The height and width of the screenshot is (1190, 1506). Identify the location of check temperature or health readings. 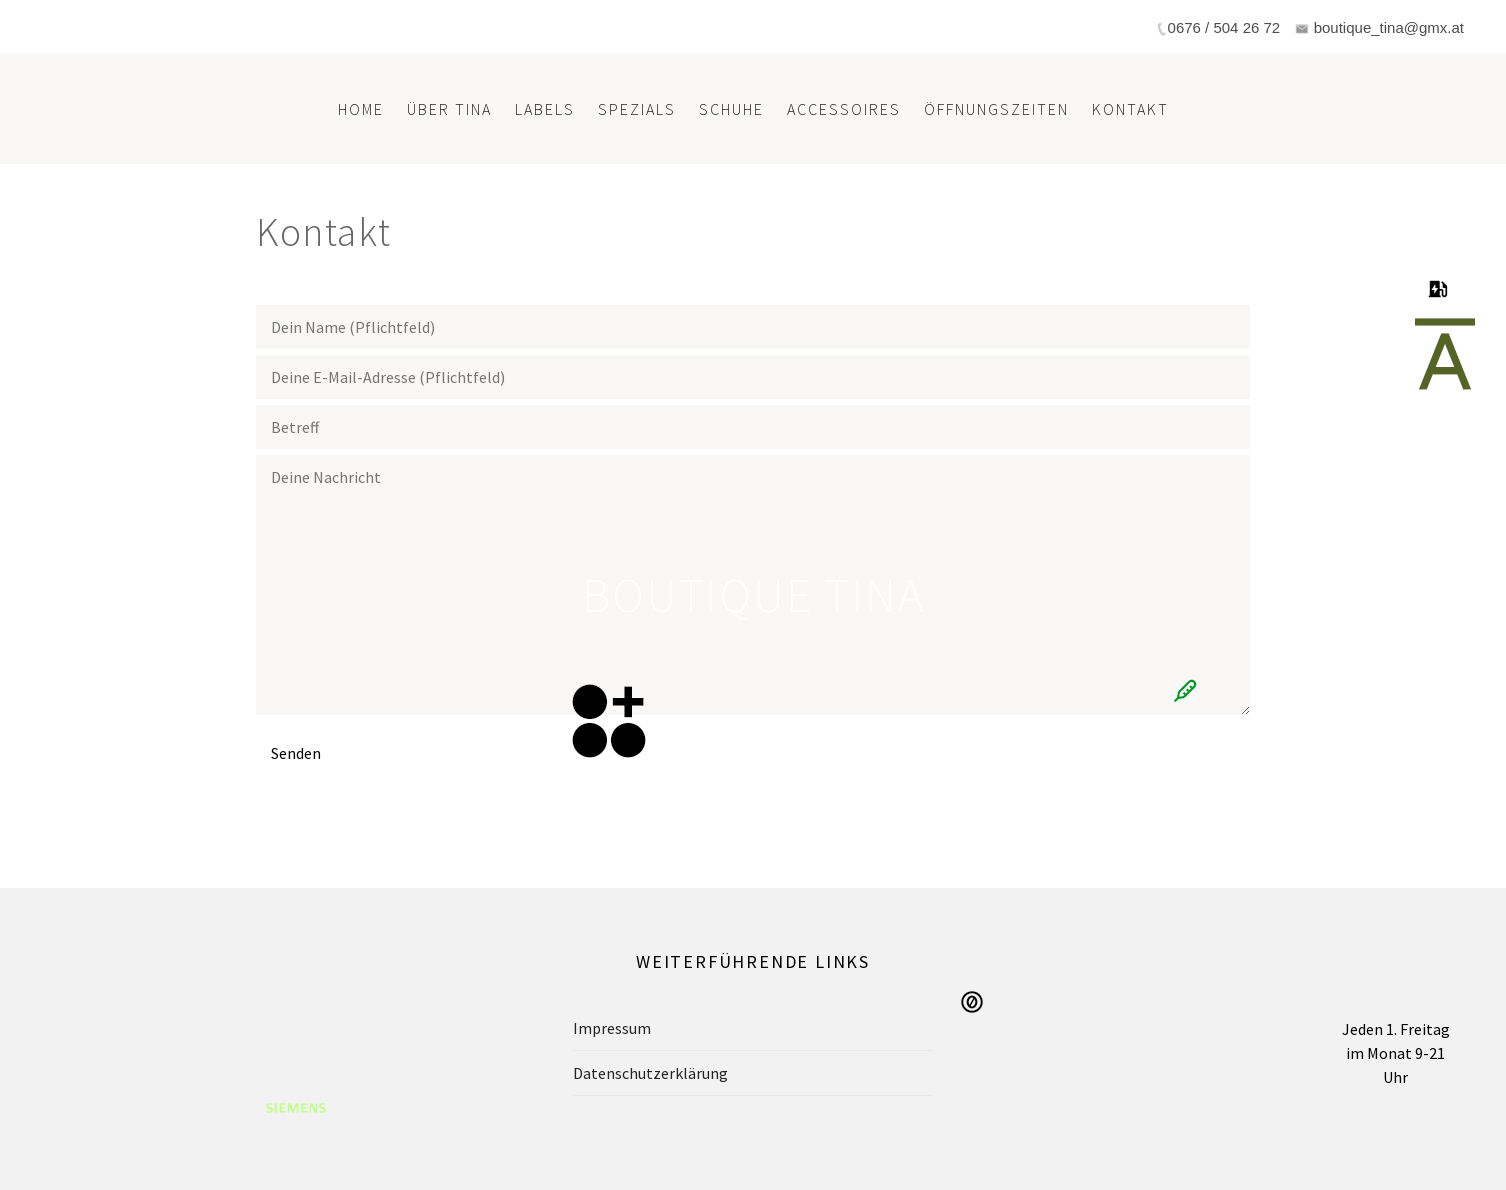
(1185, 691).